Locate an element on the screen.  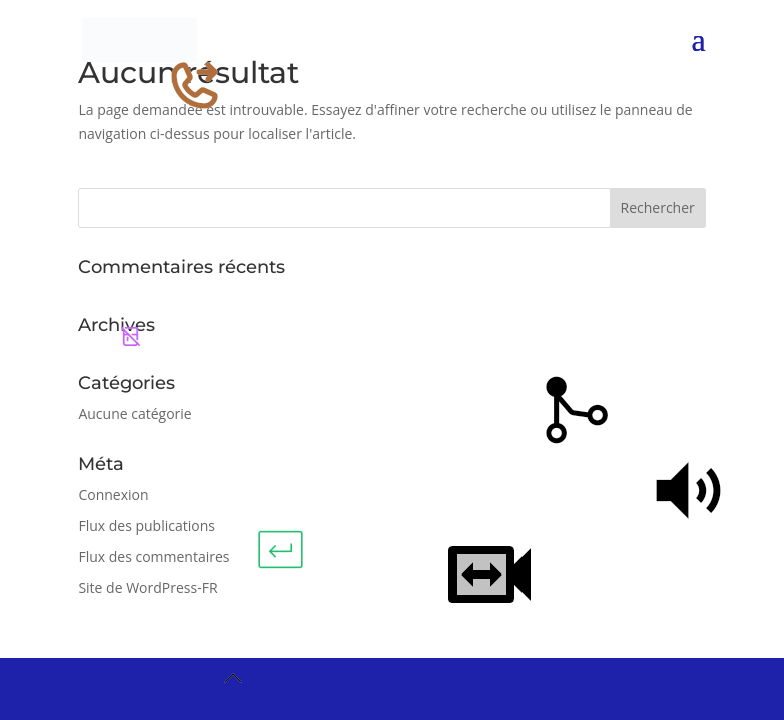
transfer an active call to another person is located at coordinates (195, 84).